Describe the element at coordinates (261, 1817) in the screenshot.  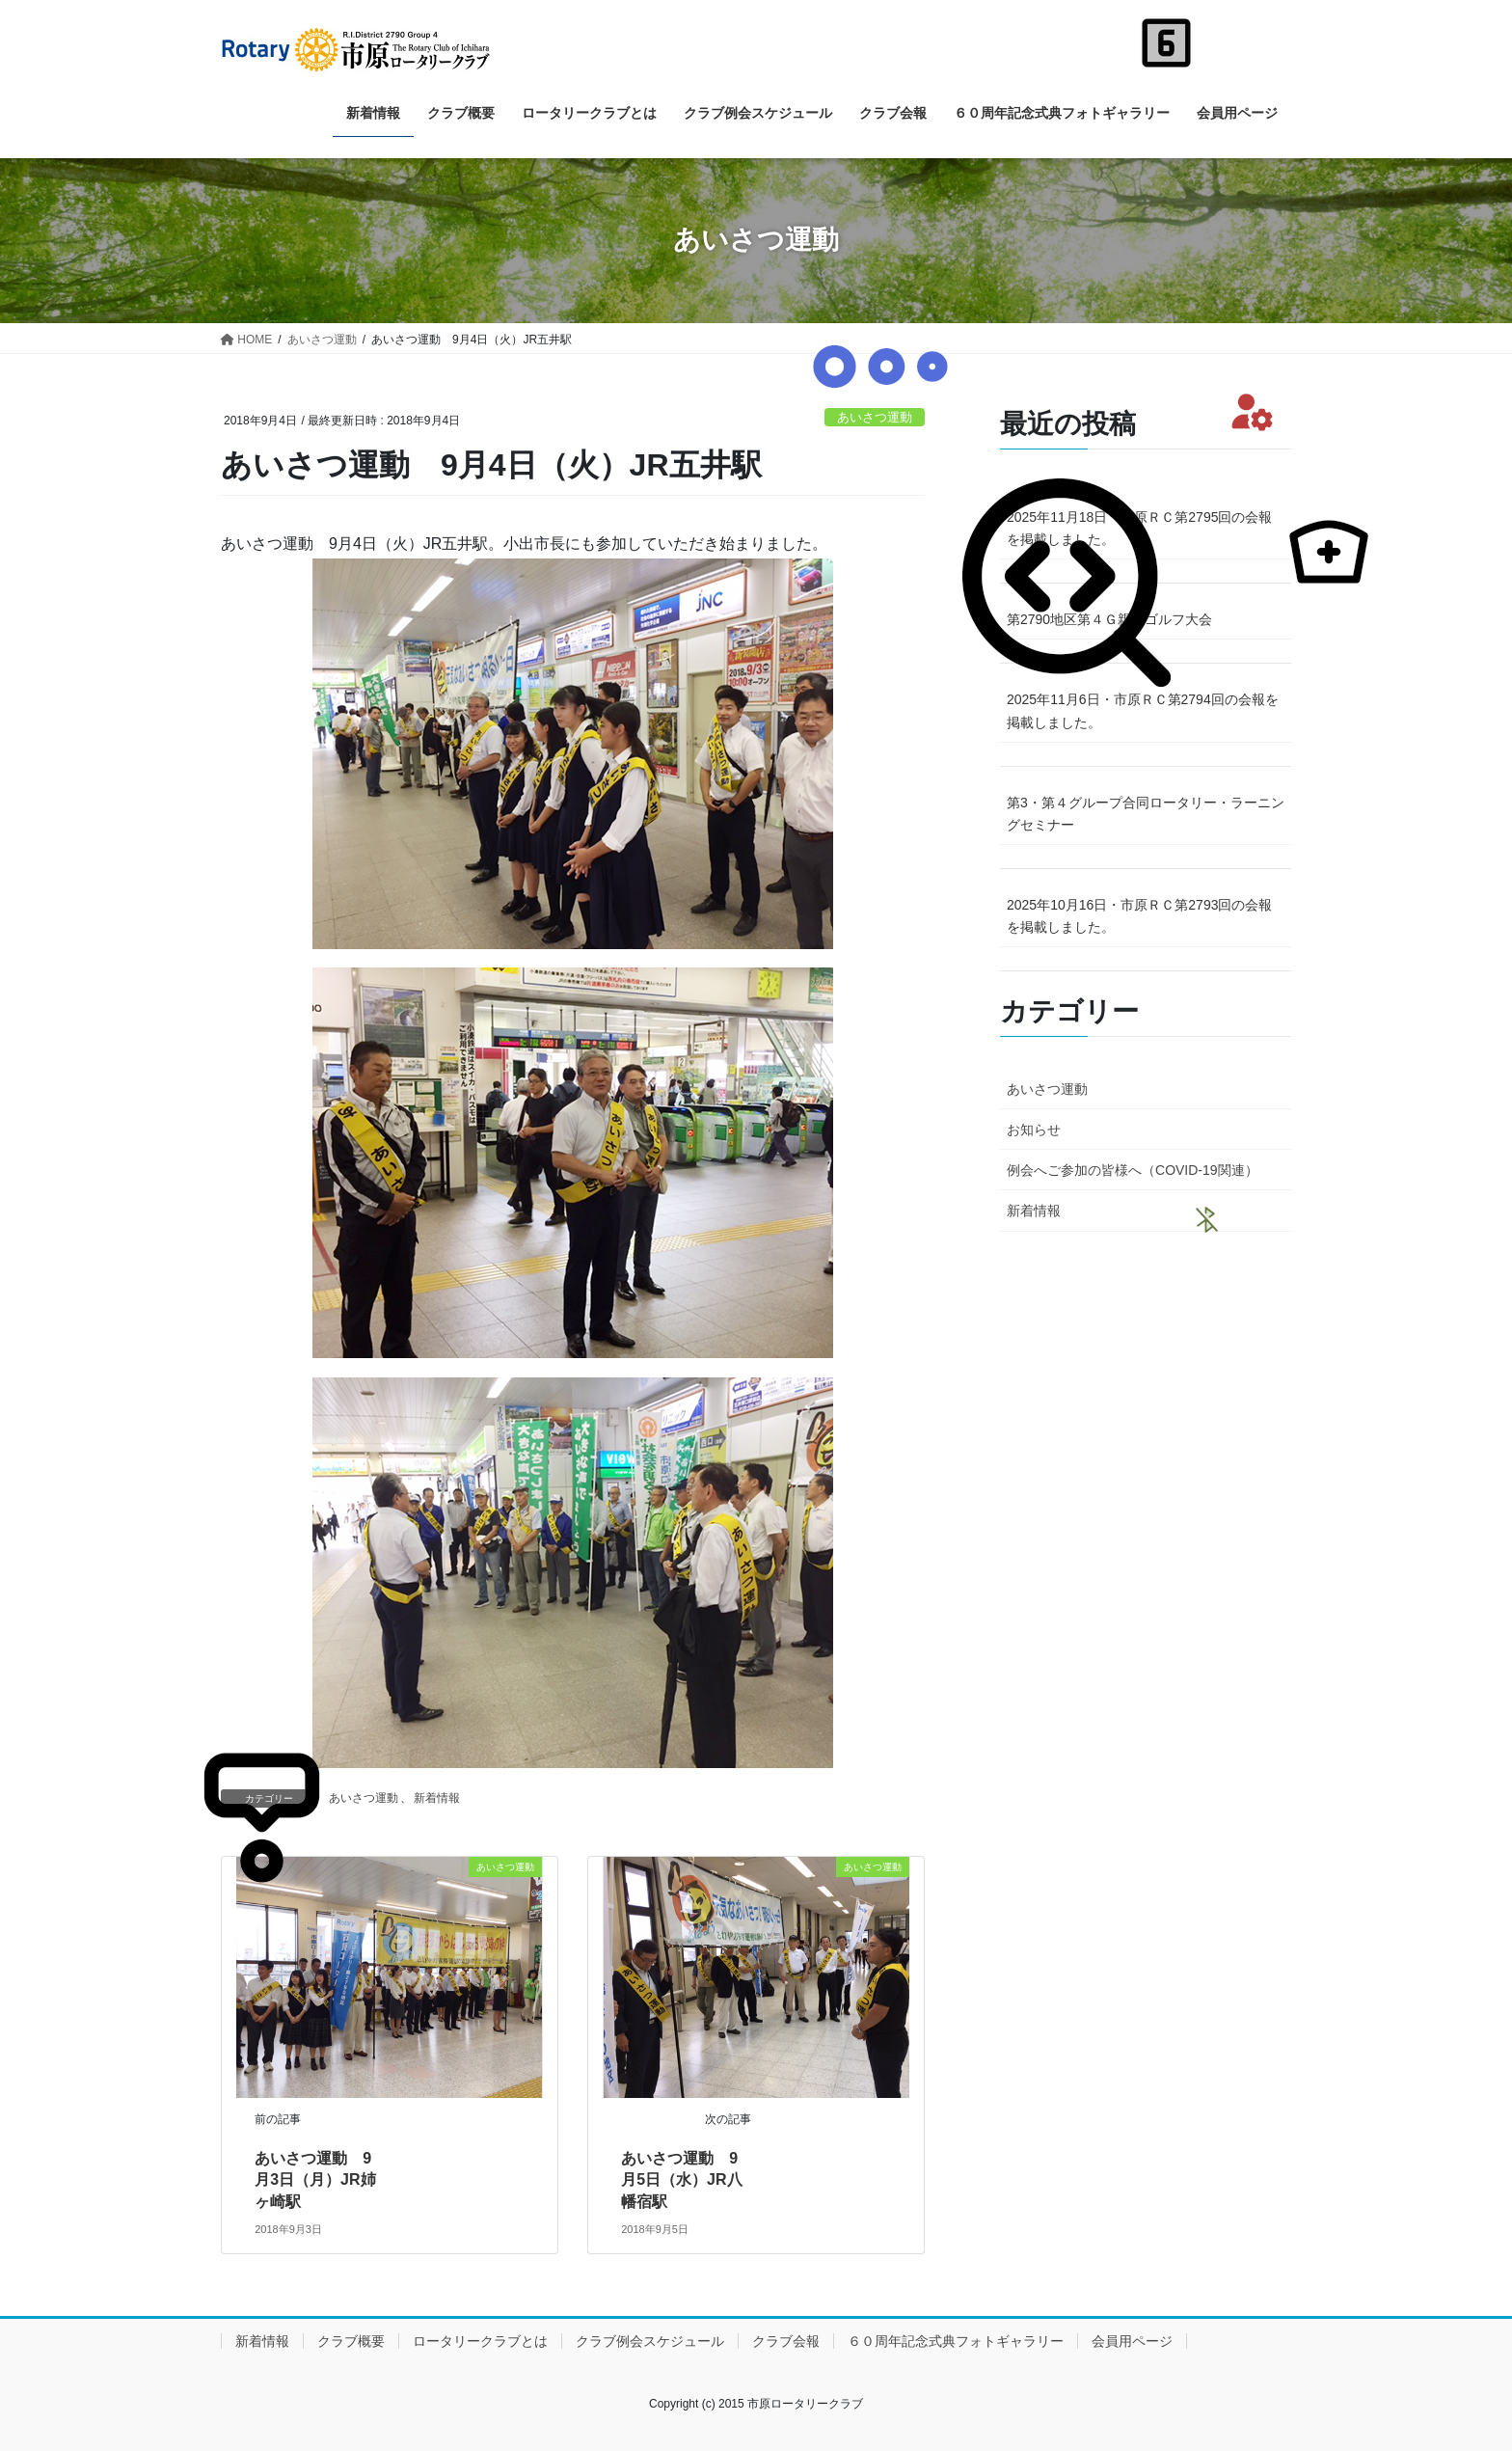
I see `view tooltip or help information` at that location.